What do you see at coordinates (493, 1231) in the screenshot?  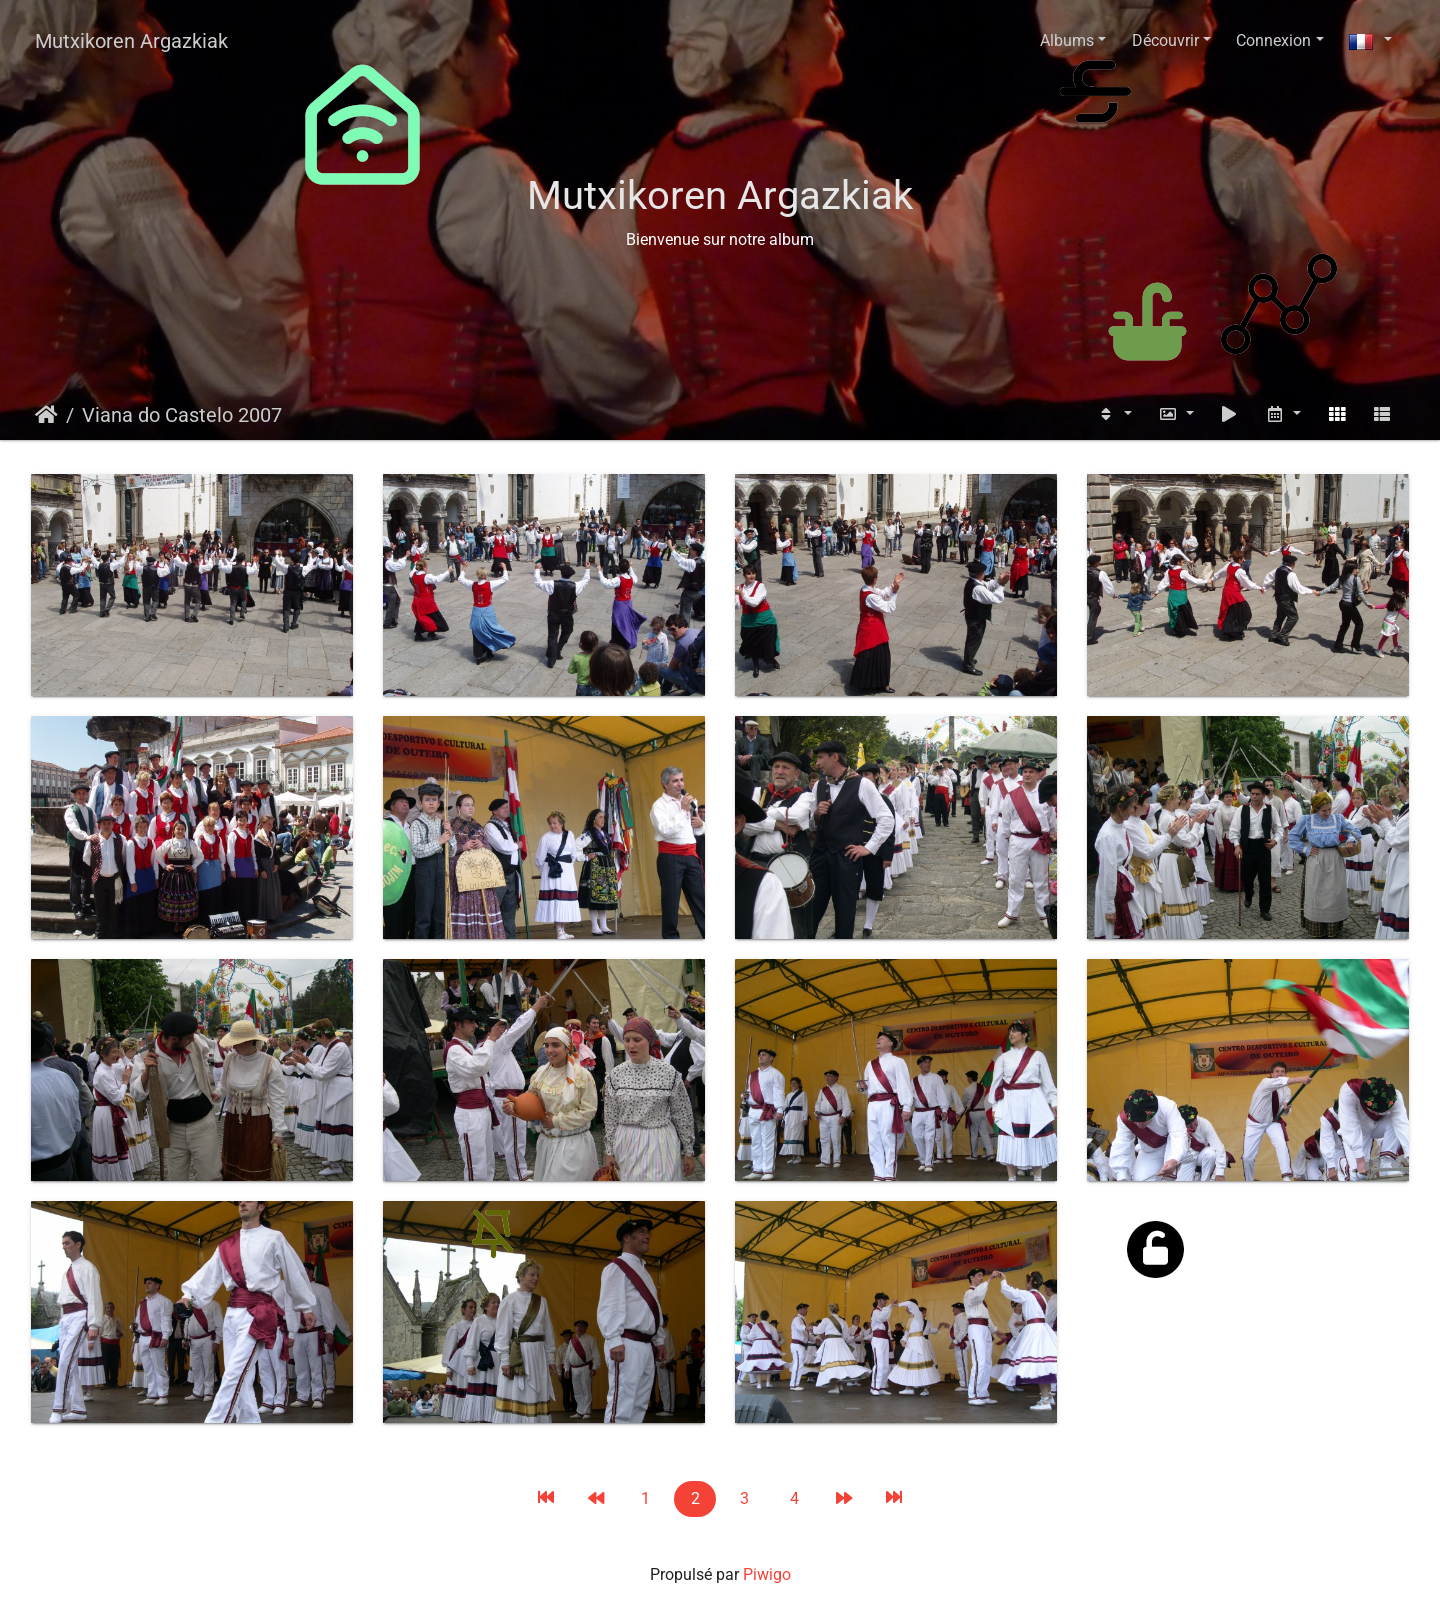 I see `unpin an item from your saved collection` at bounding box center [493, 1231].